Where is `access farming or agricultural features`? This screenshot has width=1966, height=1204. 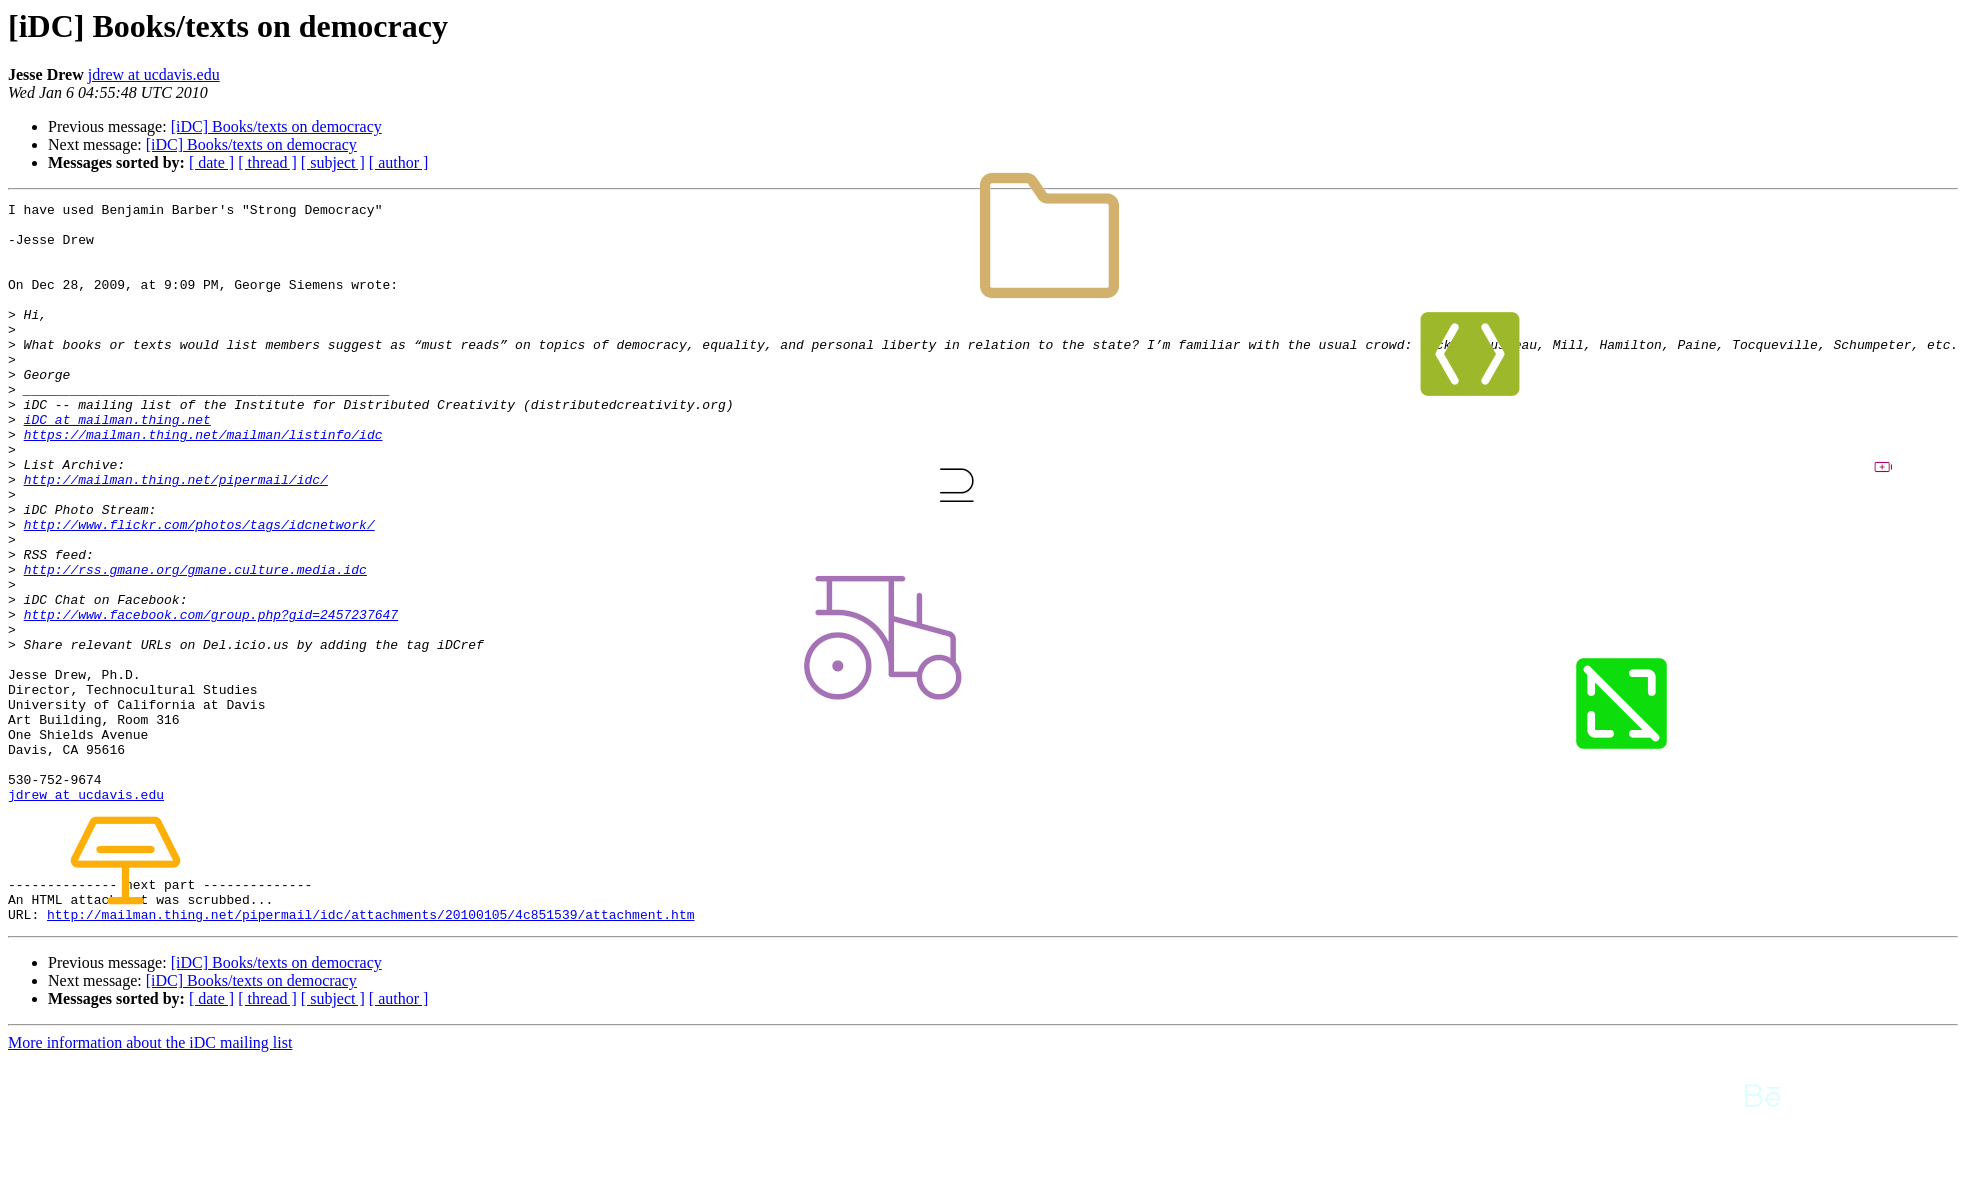 access farming or agricultural features is located at coordinates (880, 635).